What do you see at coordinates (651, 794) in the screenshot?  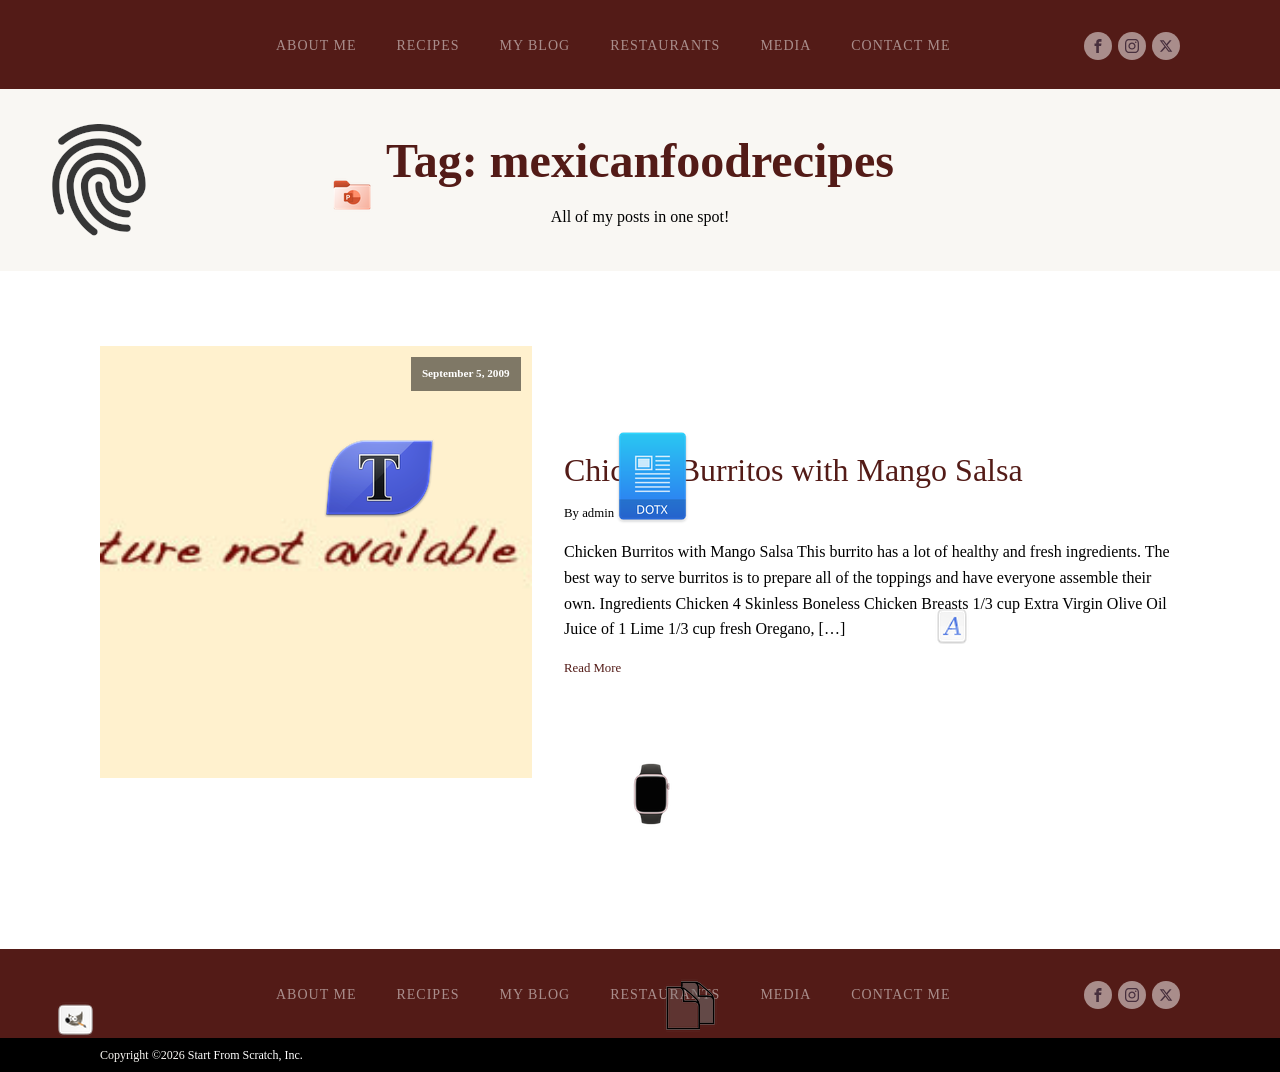 I see `apple watch series 9 device icon` at bounding box center [651, 794].